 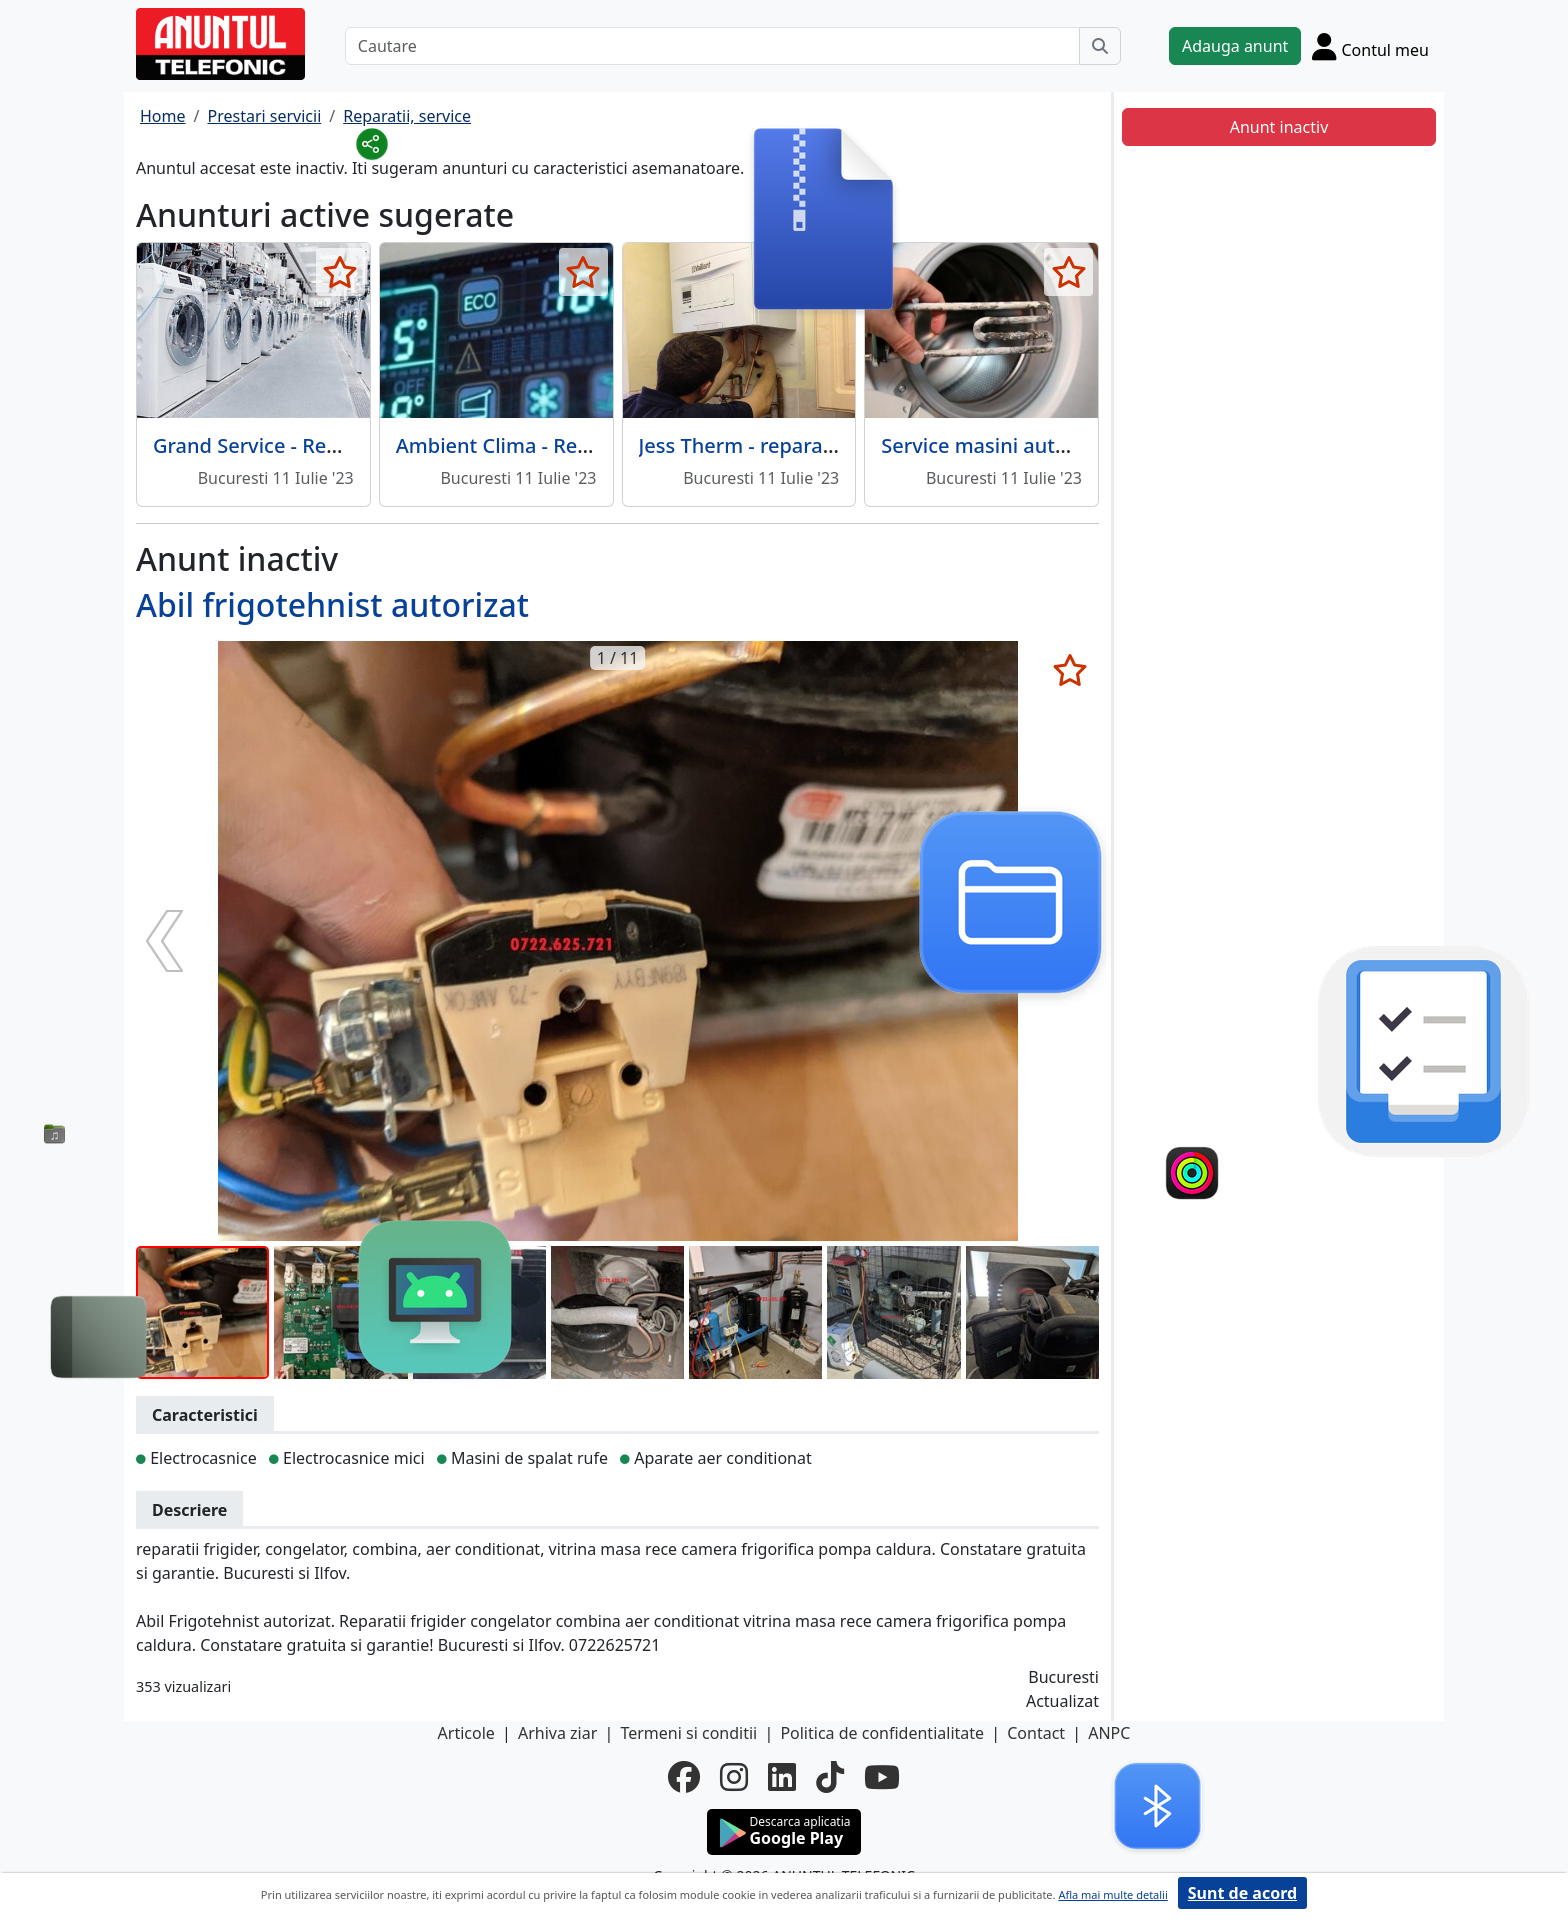 What do you see at coordinates (1157, 1807) in the screenshot?
I see `open bluetooth settings` at bounding box center [1157, 1807].